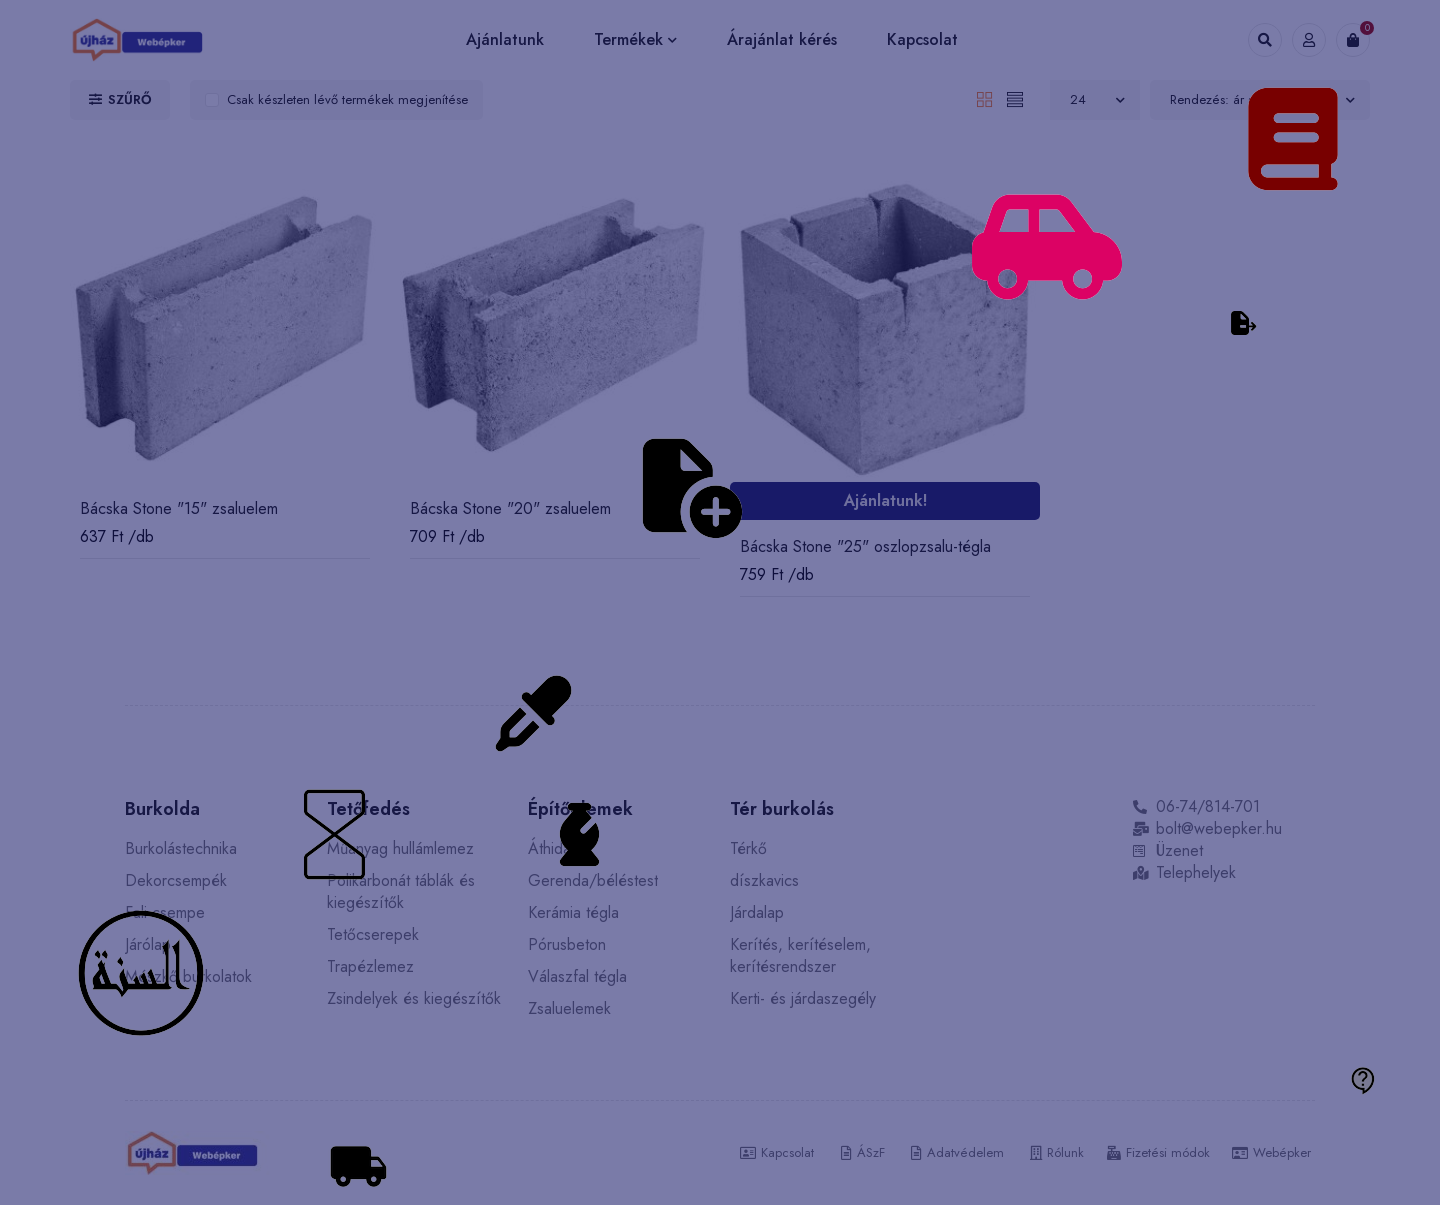 The image size is (1440, 1205). I want to click on track your delivery status, so click(358, 1166).